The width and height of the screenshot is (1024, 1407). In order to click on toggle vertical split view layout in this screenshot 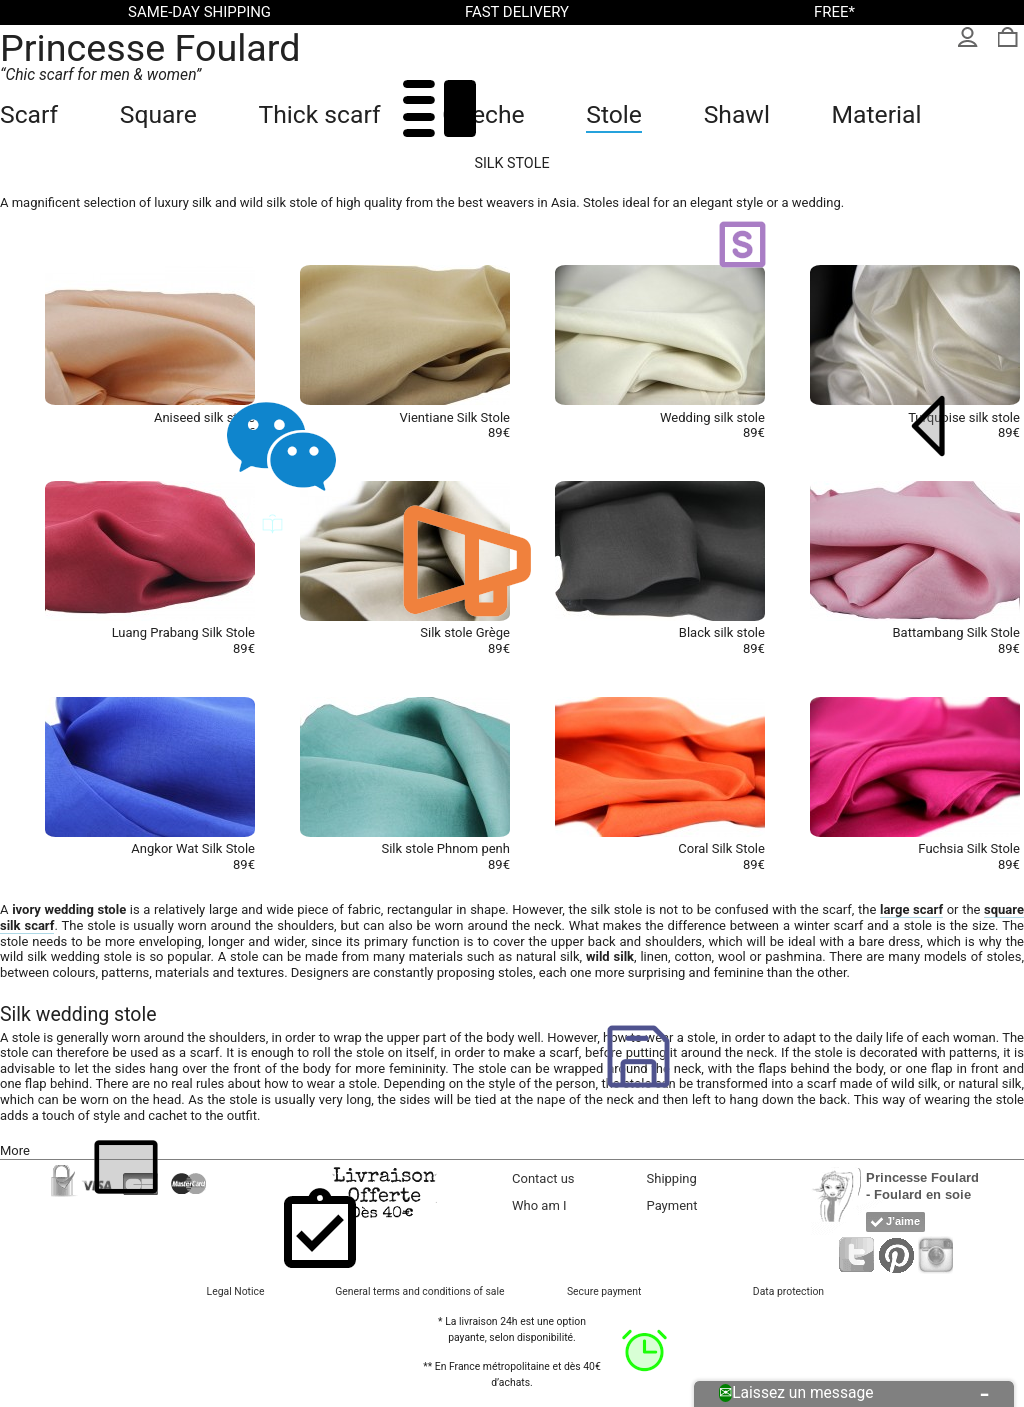, I will do `click(439, 108)`.